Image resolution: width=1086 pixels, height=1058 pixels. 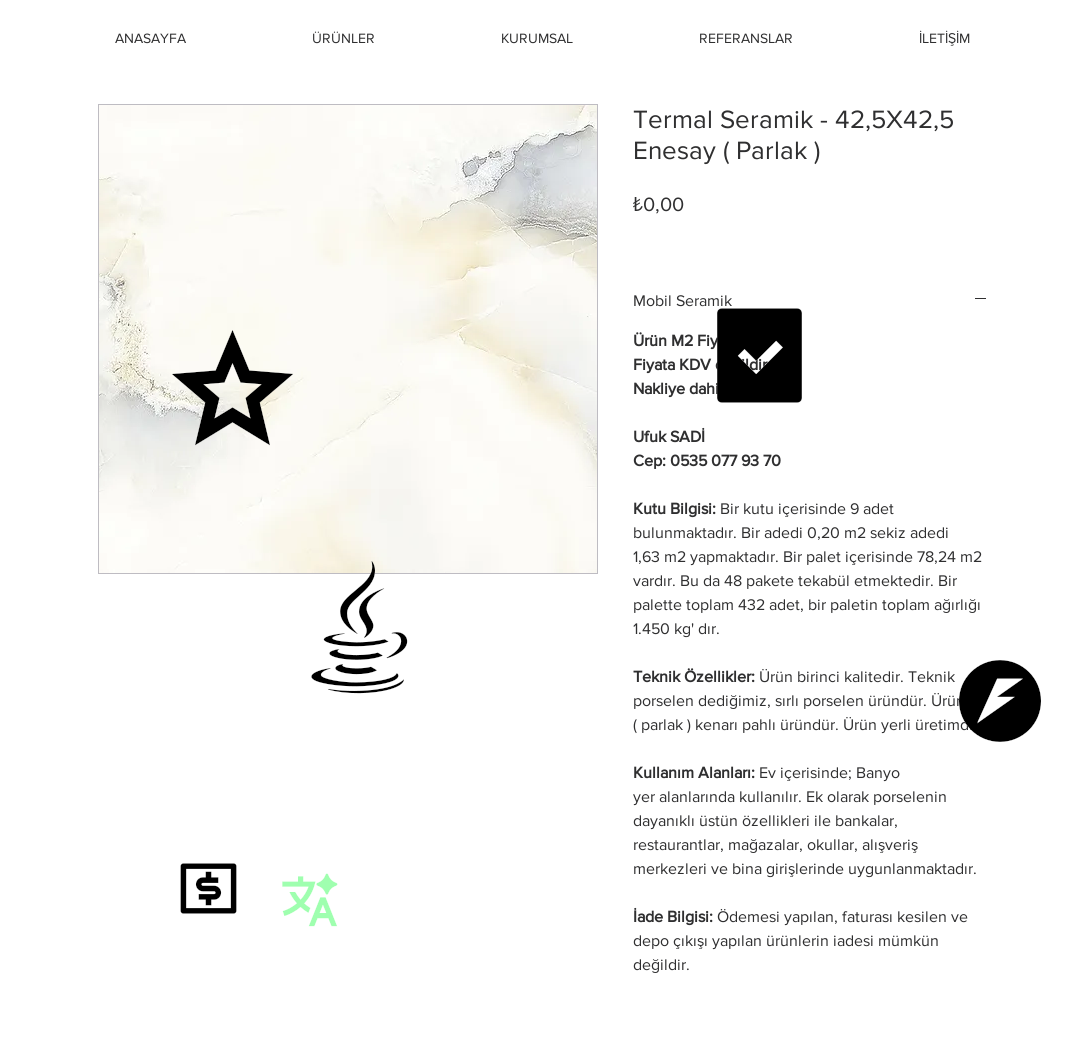 What do you see at coordinates (362, 633) in the screenshot?
I see `indicates java programming language` at bounding box center [362, 633].